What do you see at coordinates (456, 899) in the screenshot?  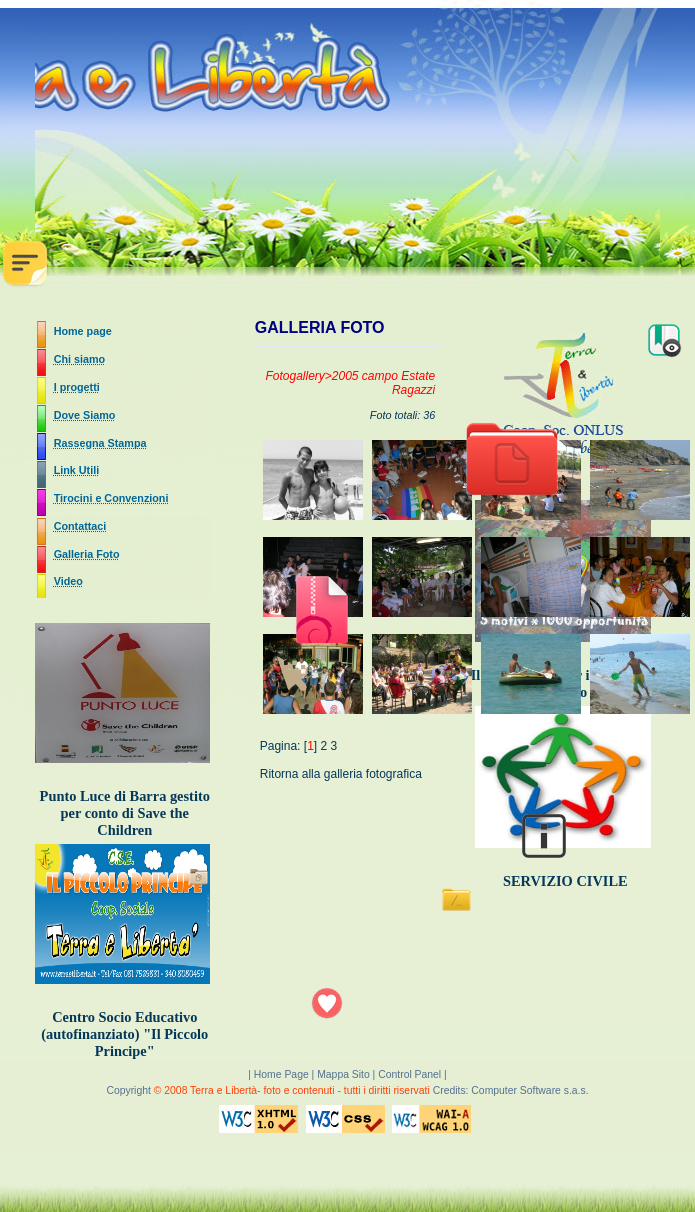 I see `access the root directory or top-level folder` at bounding box center [456, 899].